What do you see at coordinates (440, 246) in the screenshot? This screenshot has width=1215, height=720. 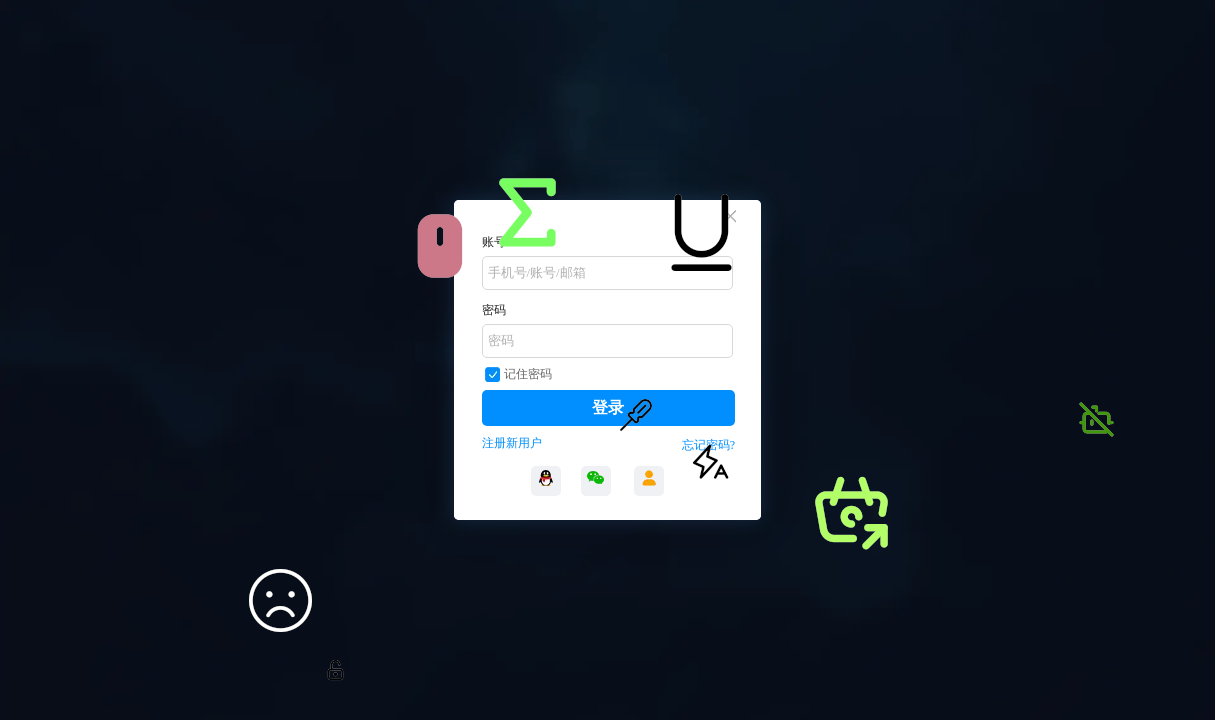 I see `adjust mouse or pointer settings` at bounding box center [440, 246].